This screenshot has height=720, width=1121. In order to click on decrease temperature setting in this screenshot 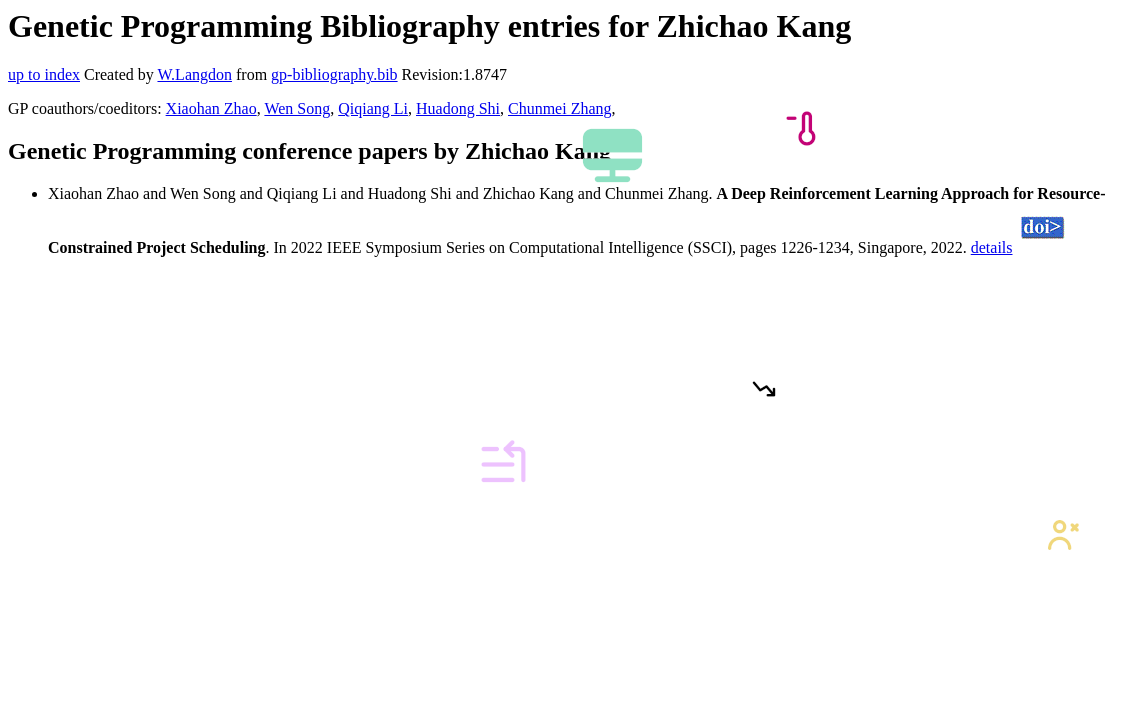, I will do `click(803, 128)`.